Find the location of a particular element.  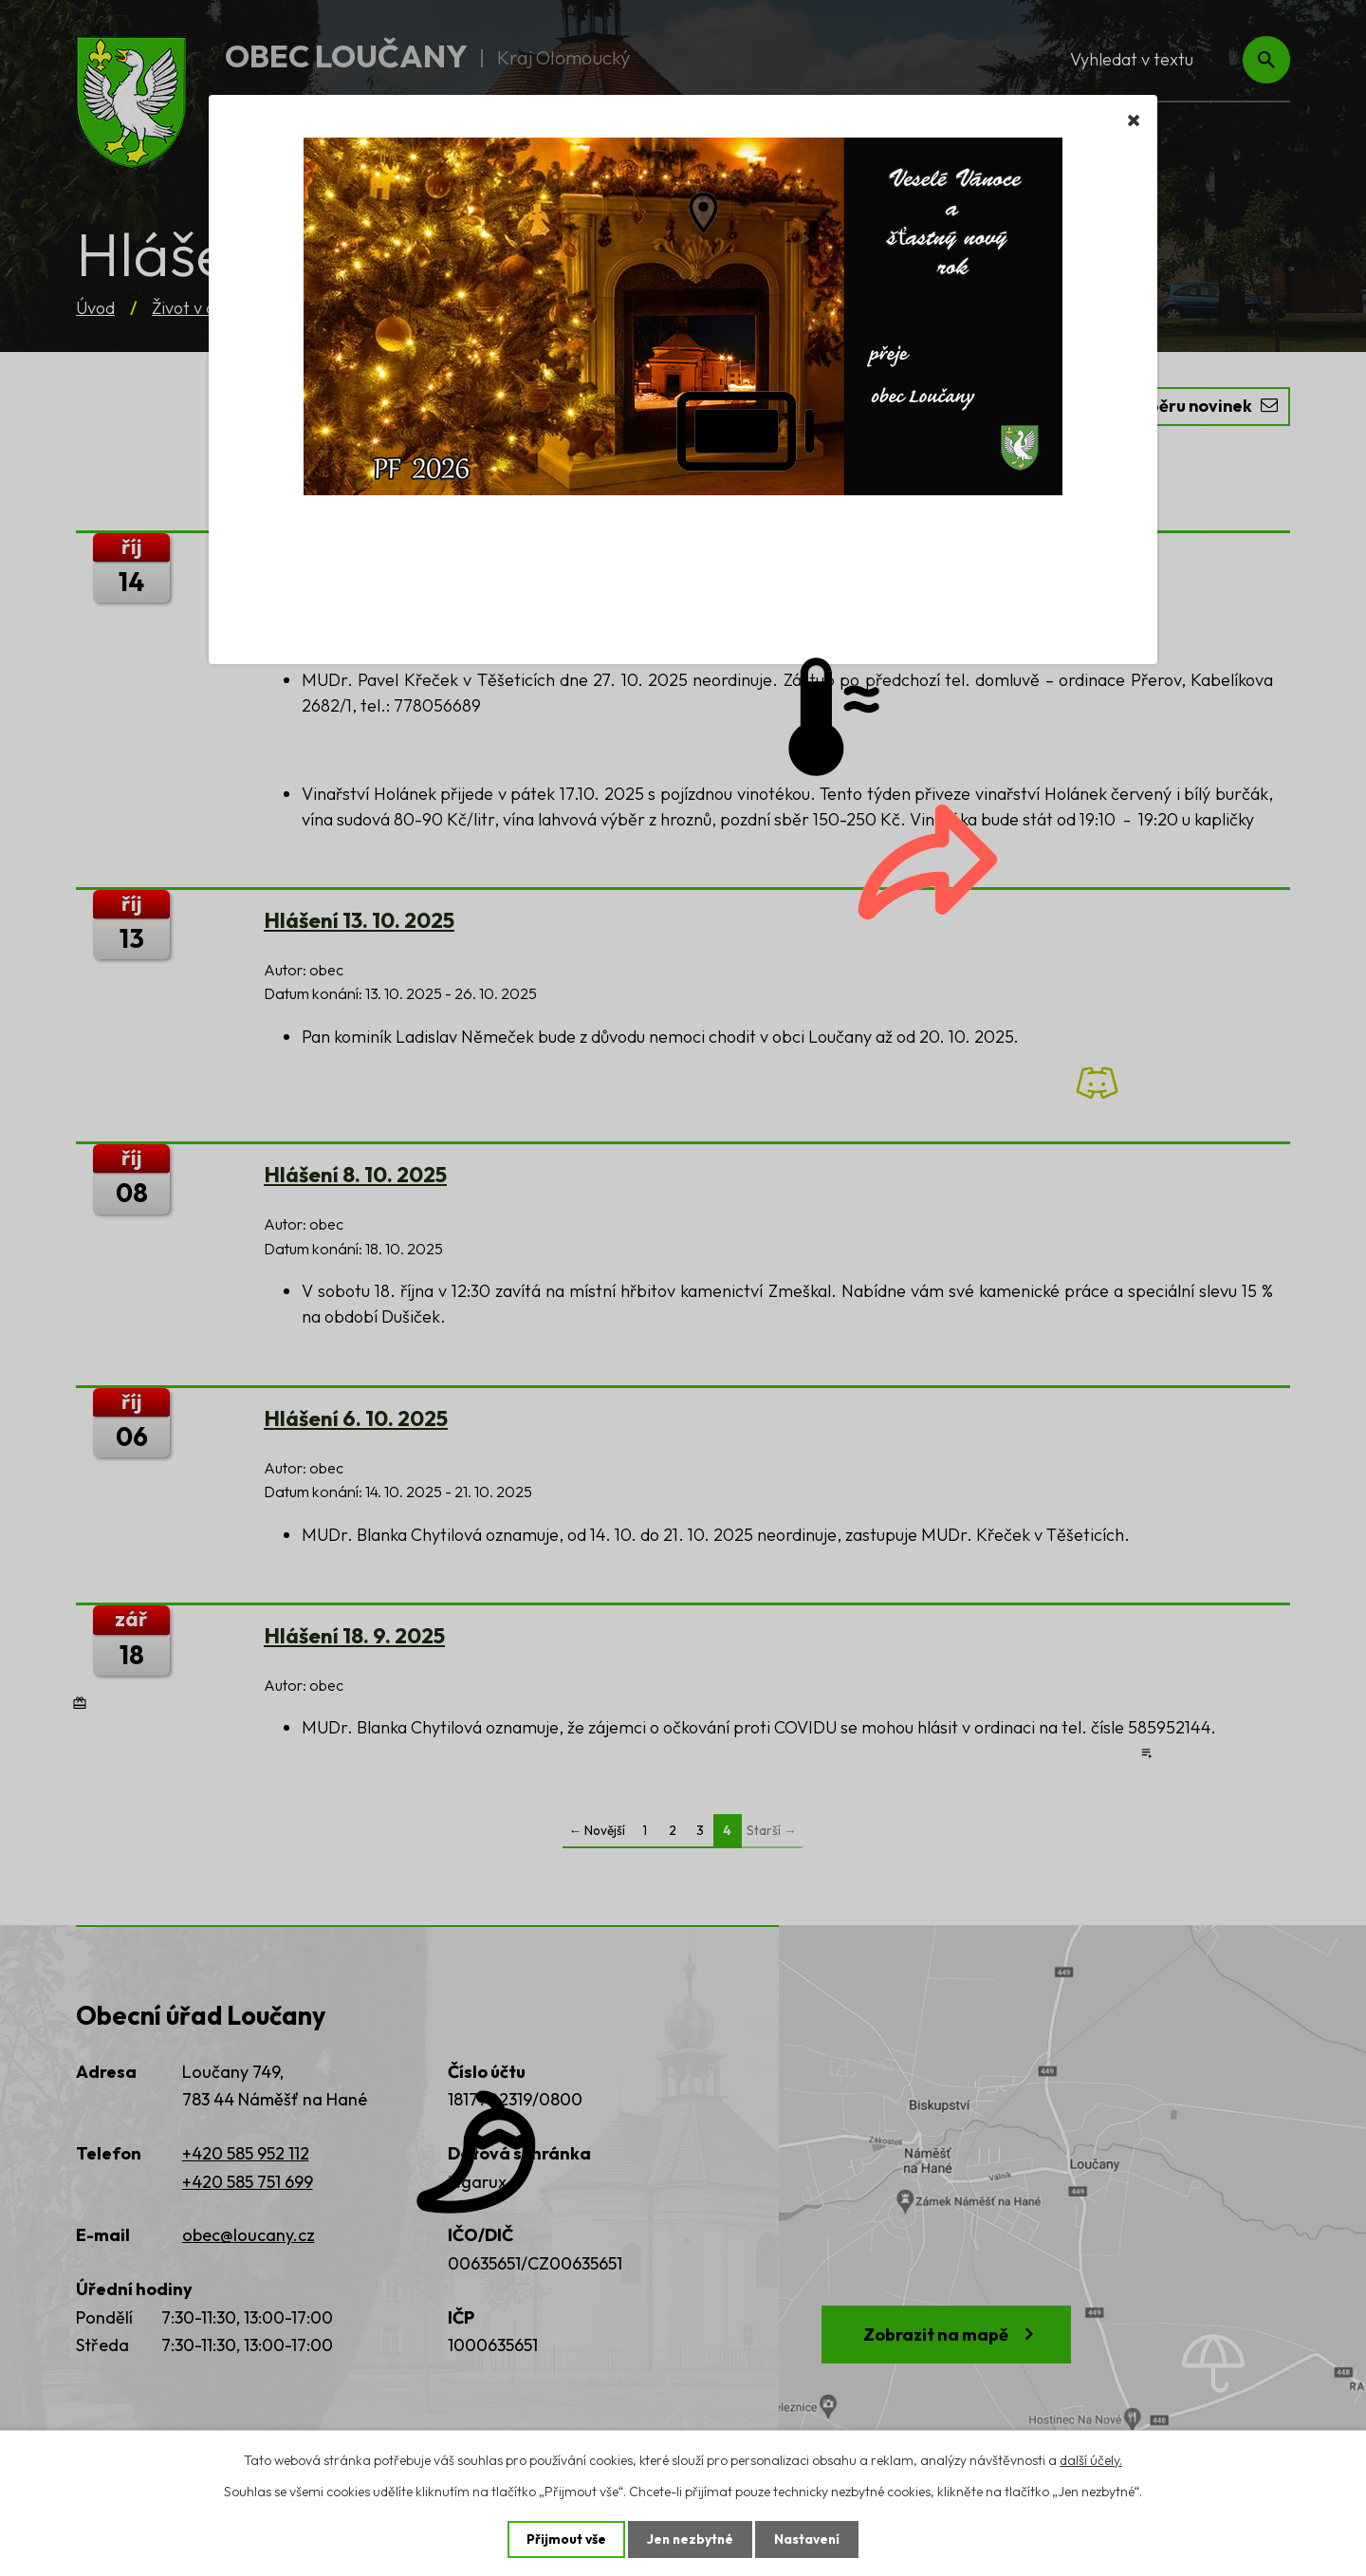

indicates spicy or hot content/food is located at coordinates (482, 2156).